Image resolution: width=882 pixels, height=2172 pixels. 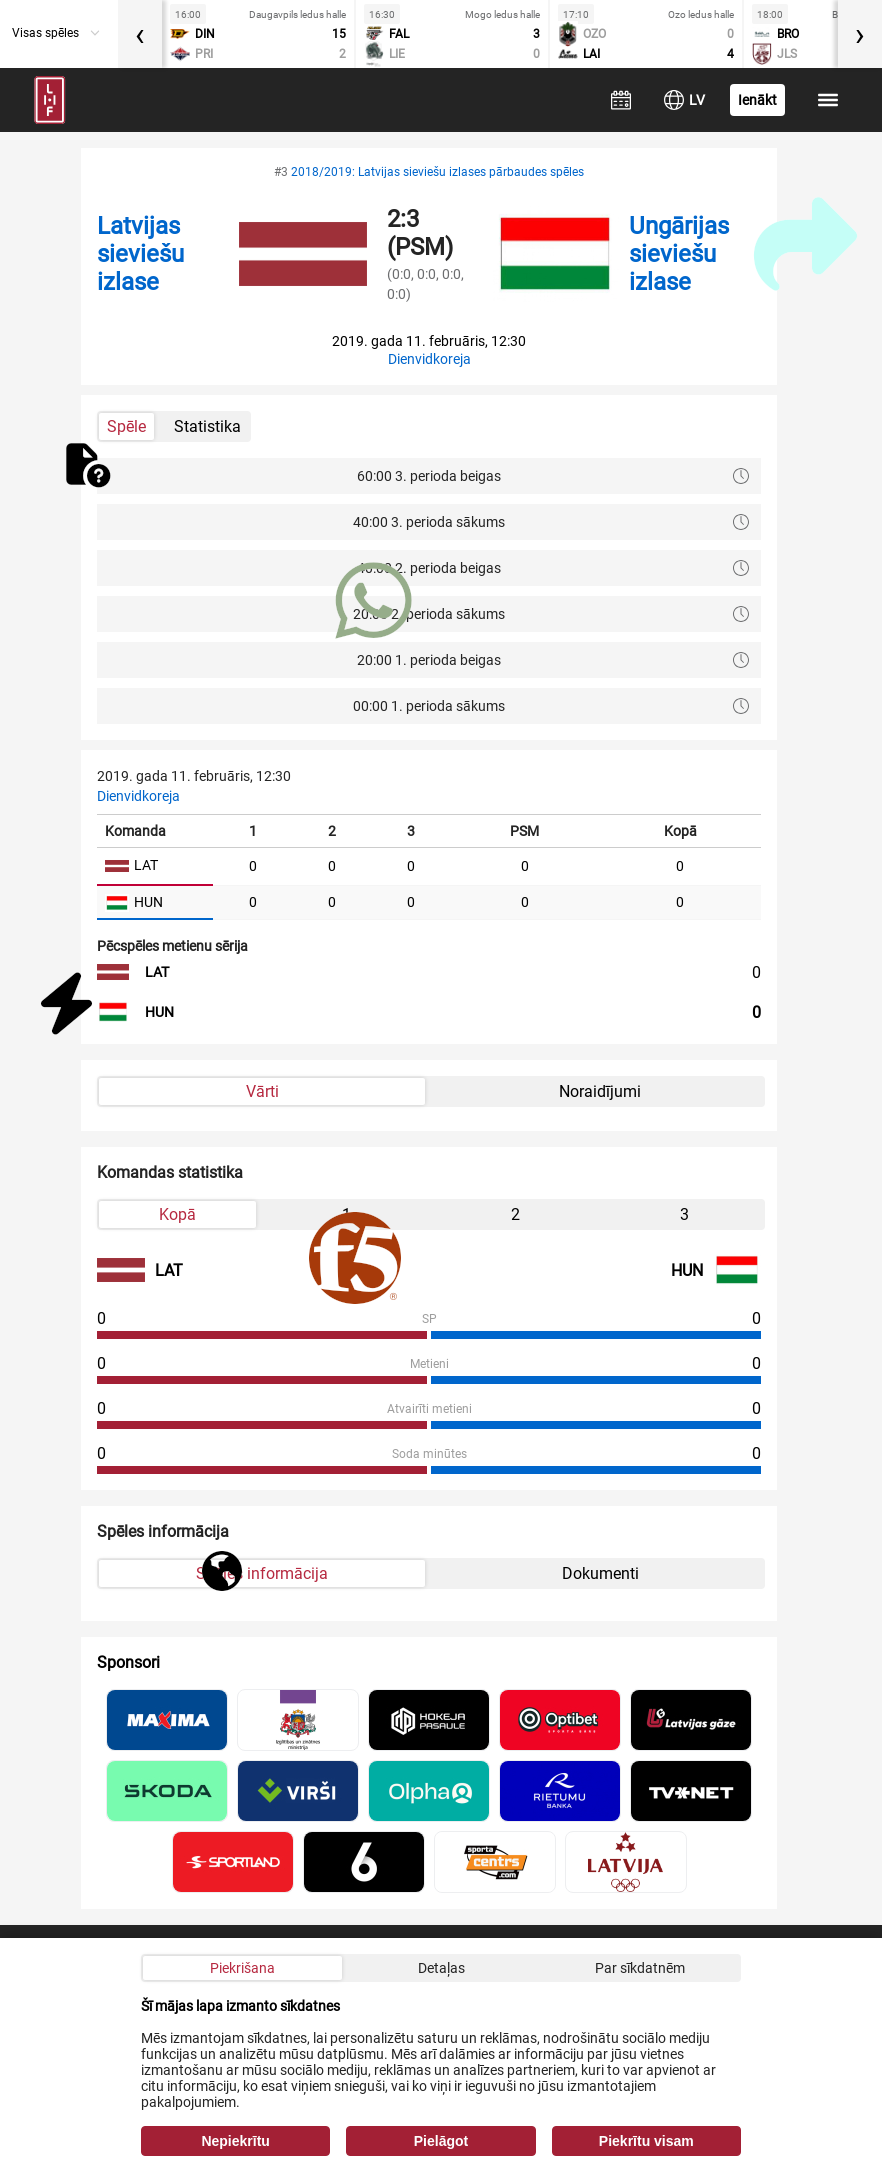 What do you see at coordinates (87, 464) in the screenshot?
I see `get help or info about this file` at bounding box center [87, 464].